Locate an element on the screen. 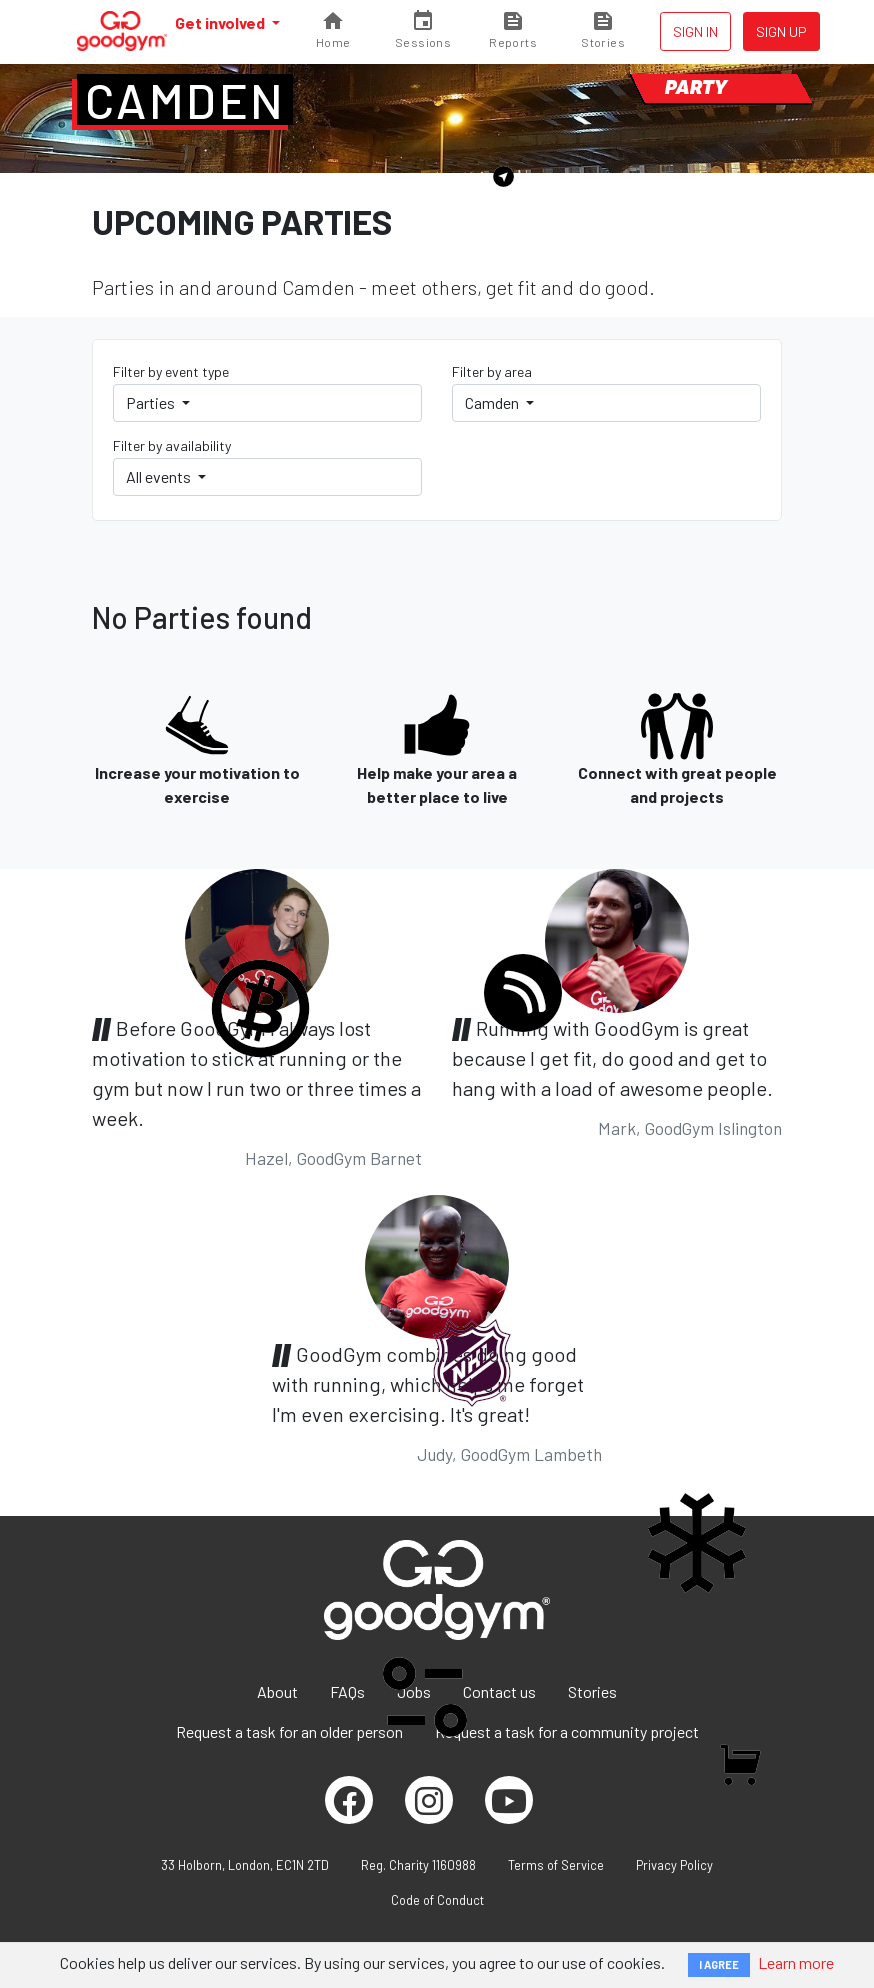 The width and height of the screenshot is (874, 1988). adjust audio equalizer settings is located at coordinates (425, 1697).